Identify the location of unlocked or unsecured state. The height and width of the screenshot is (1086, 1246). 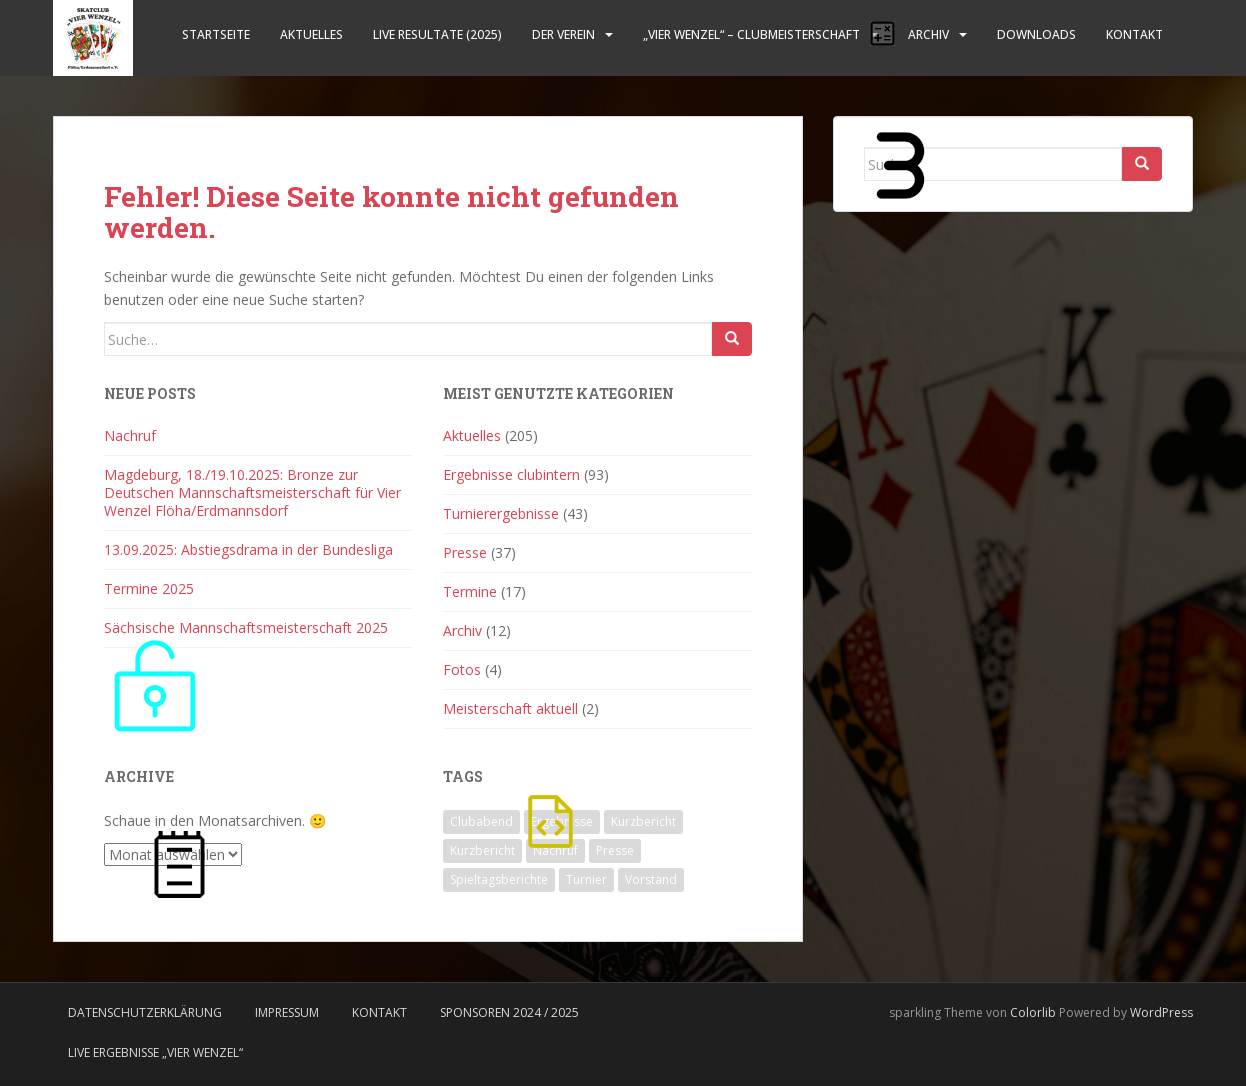
(155, 691).